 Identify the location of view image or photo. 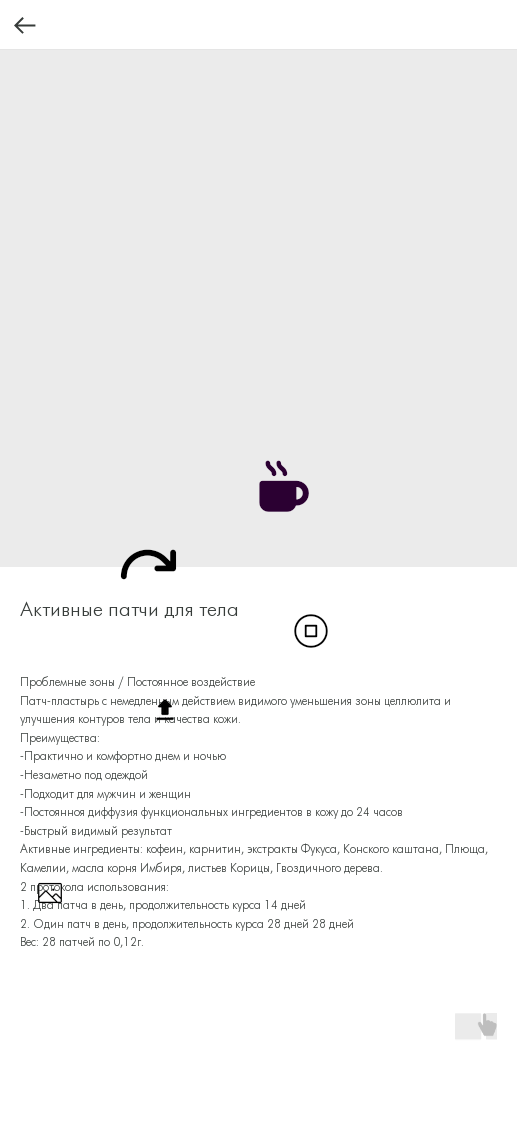
(50, 893).